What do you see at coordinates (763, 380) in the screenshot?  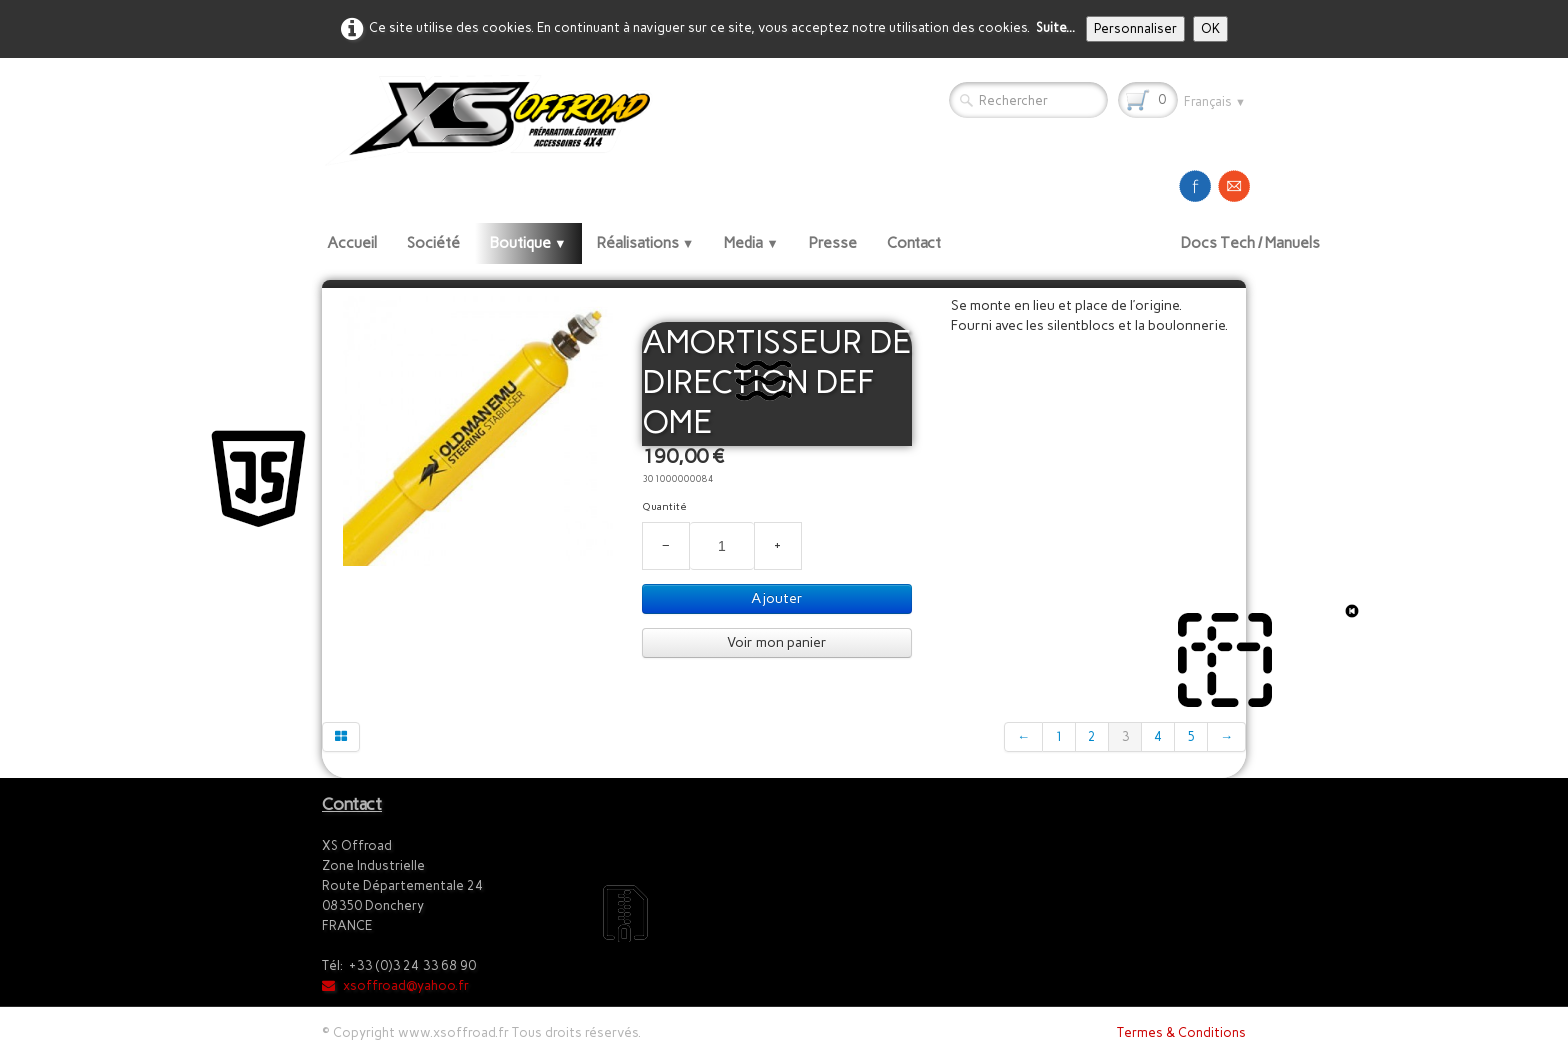 I see `indicates water or aquatic features` at bounding box center [763, 380].